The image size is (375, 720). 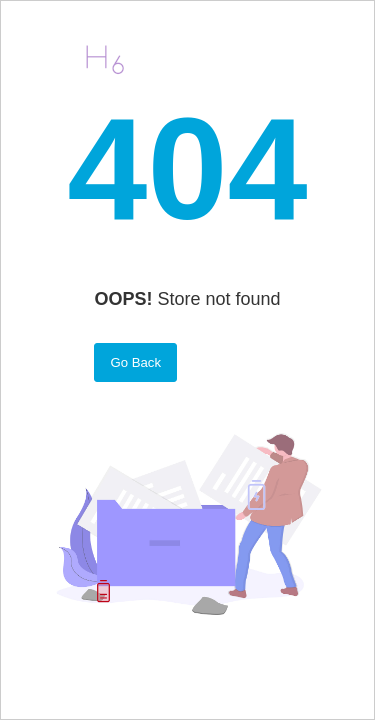 What do you see at coordinates (103, 59) in the screenshot?
I see `format text as heading level 6` at bounding box center [103, 59].